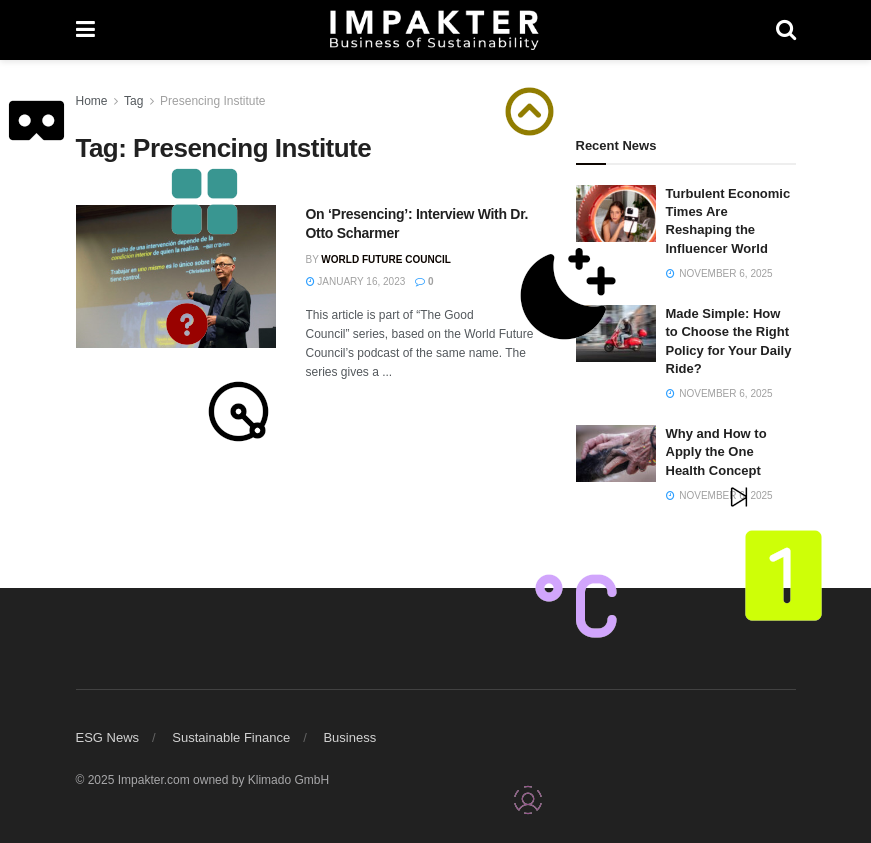  What do you see at coordinates (204, 201) in the screenshot?
I see `open app grid or launcher` at bounding box center [204, 201].